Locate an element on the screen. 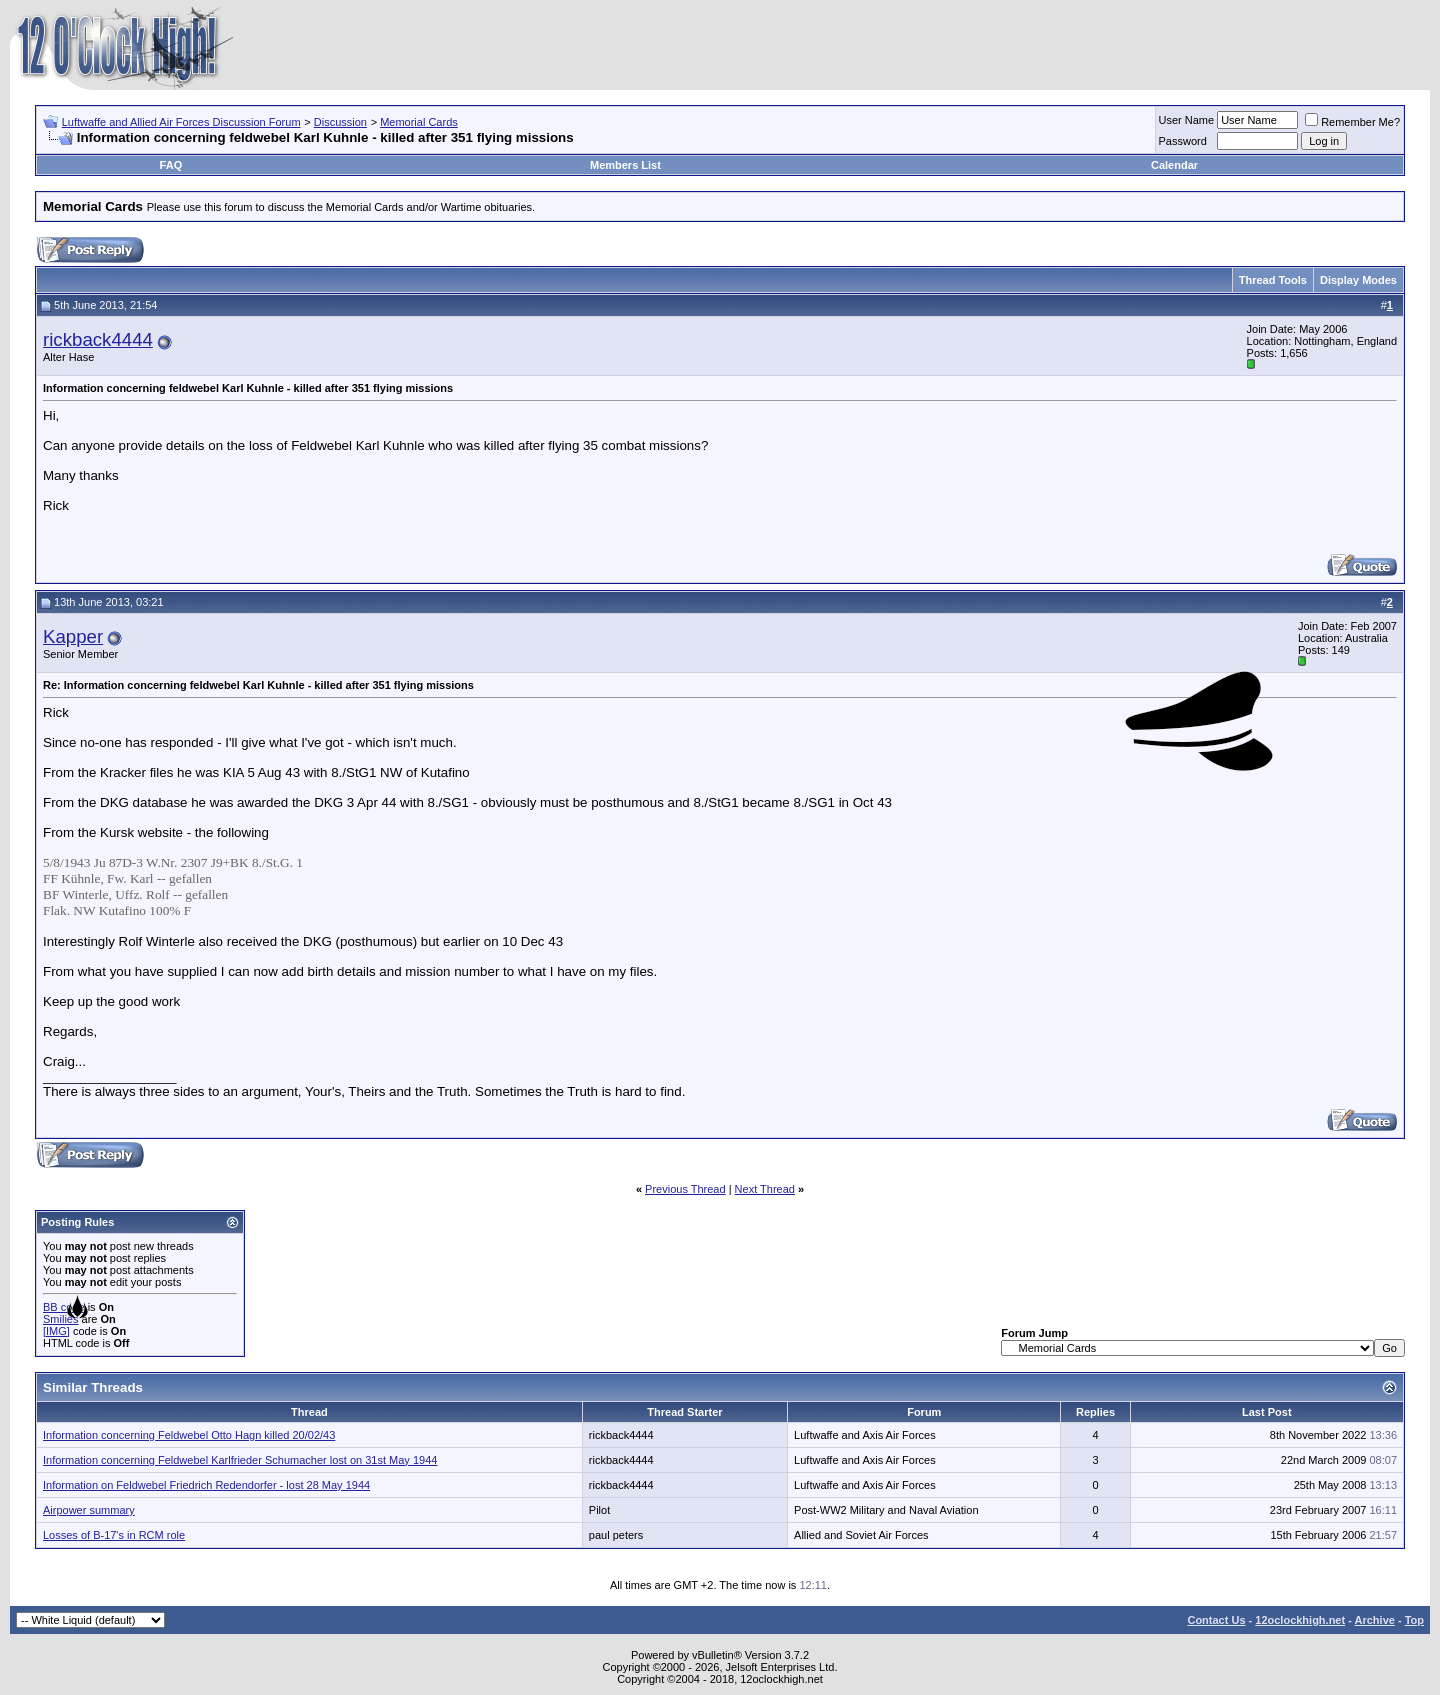 The width and height of the screenshot is (1440, 1695). indicates trending or hot content is located at coordinates (77, 1306).